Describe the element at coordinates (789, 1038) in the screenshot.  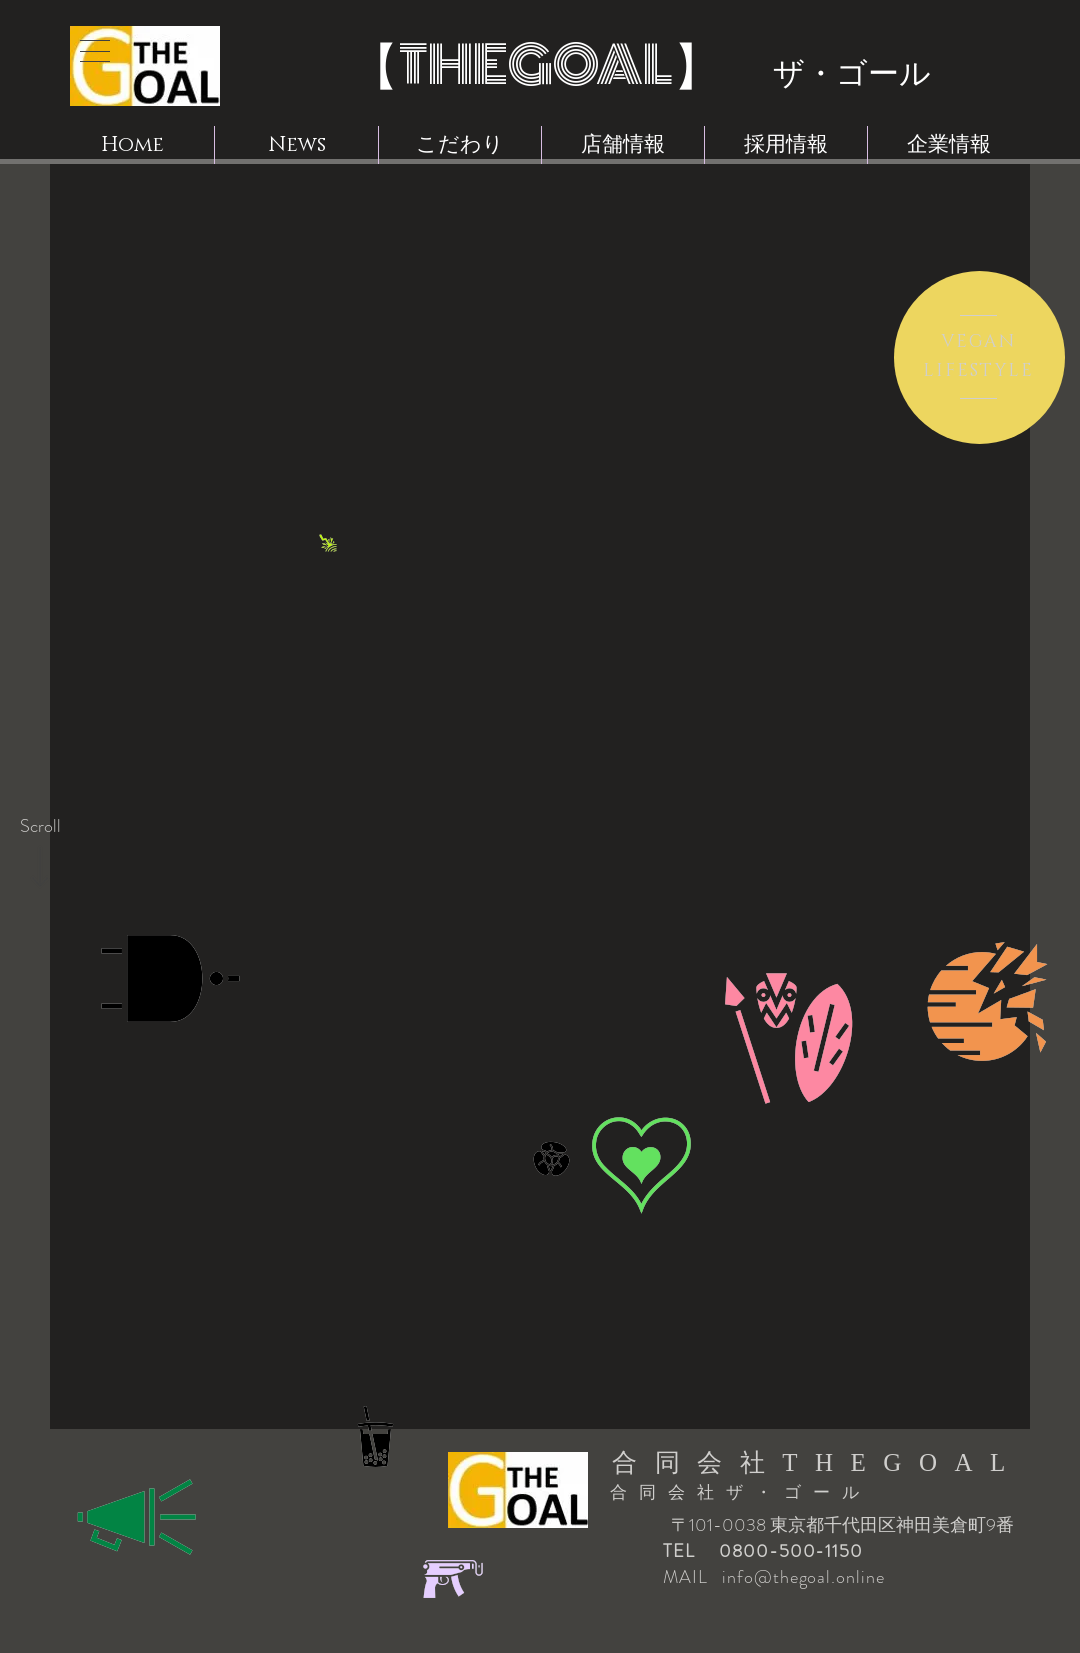
I see `access tribal or primitive gear category` at that location.